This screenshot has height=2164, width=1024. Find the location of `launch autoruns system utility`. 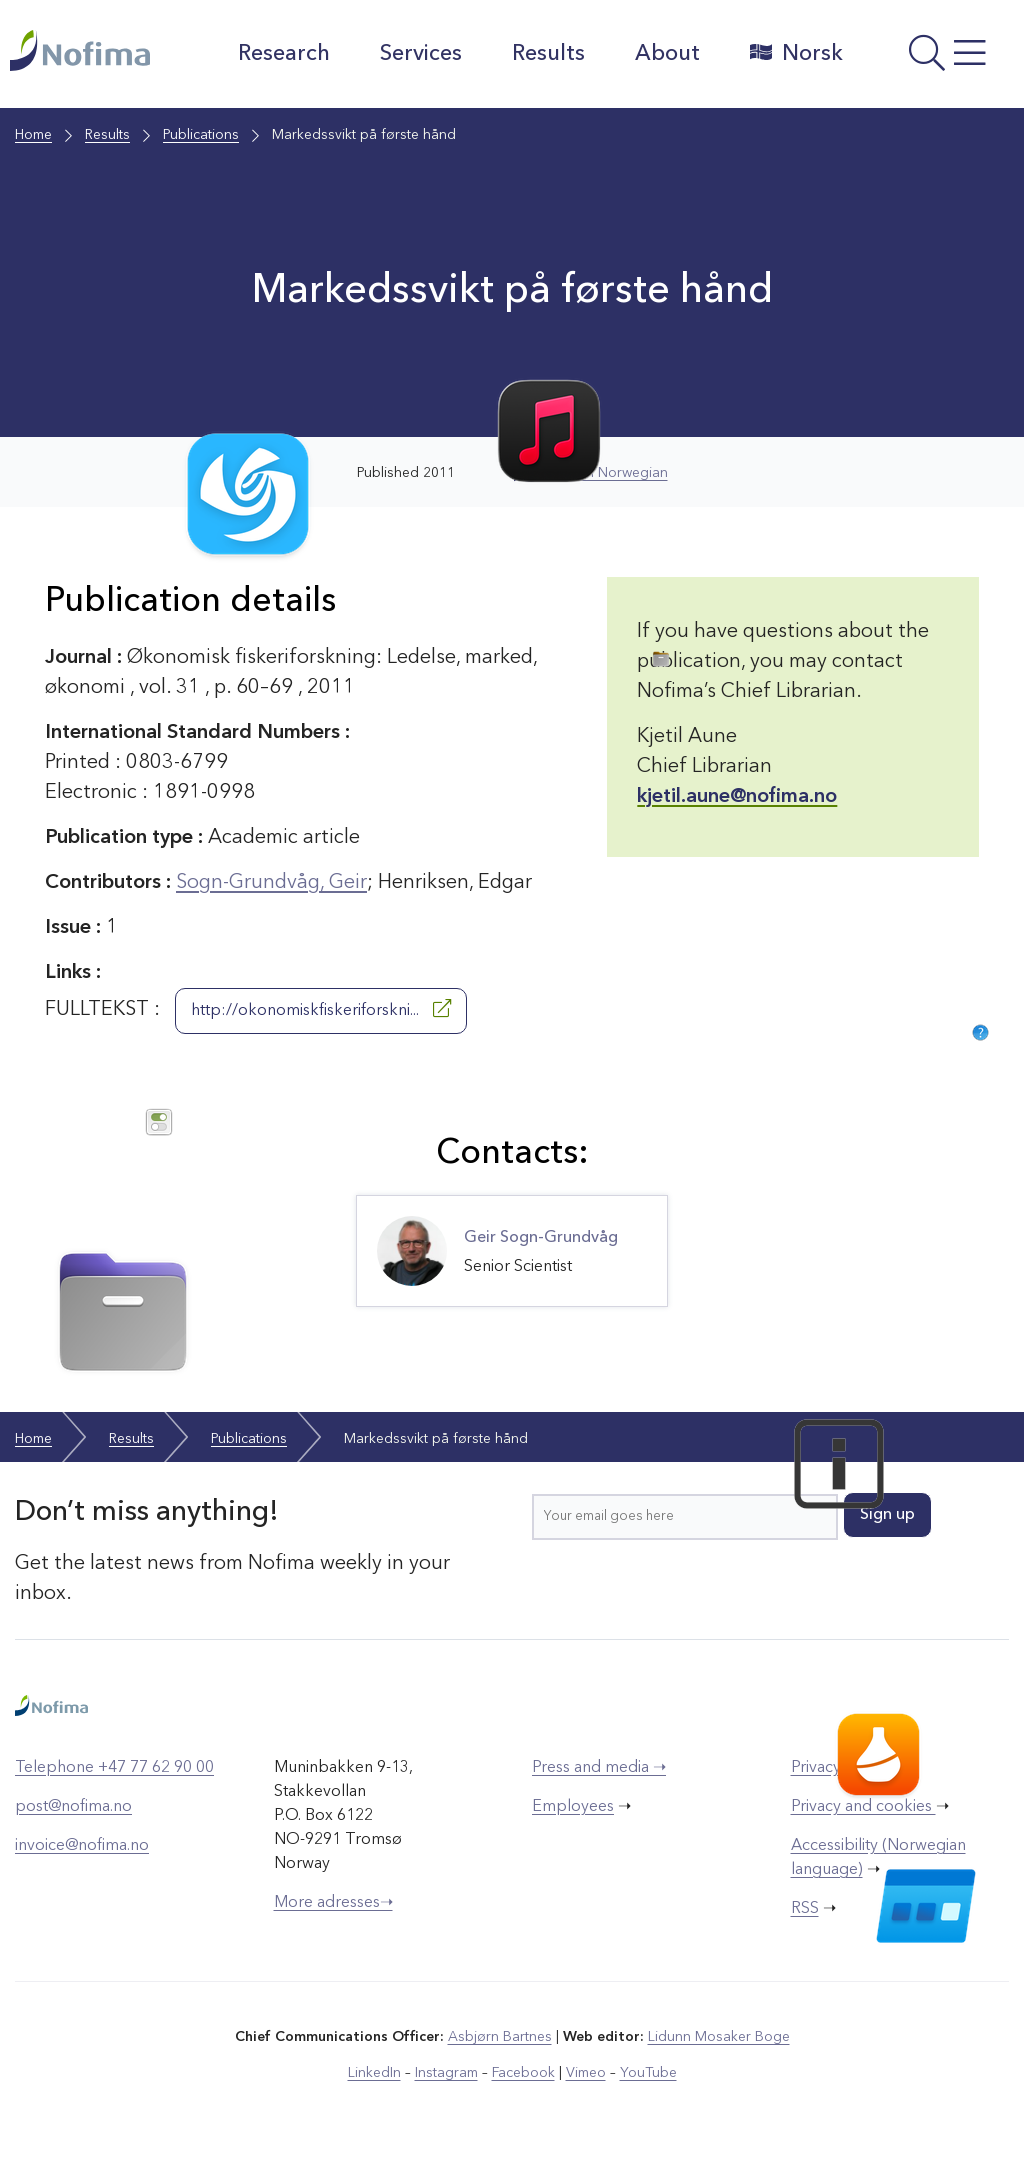

launch autoruns system utility is located at coordinates (926, 1906).